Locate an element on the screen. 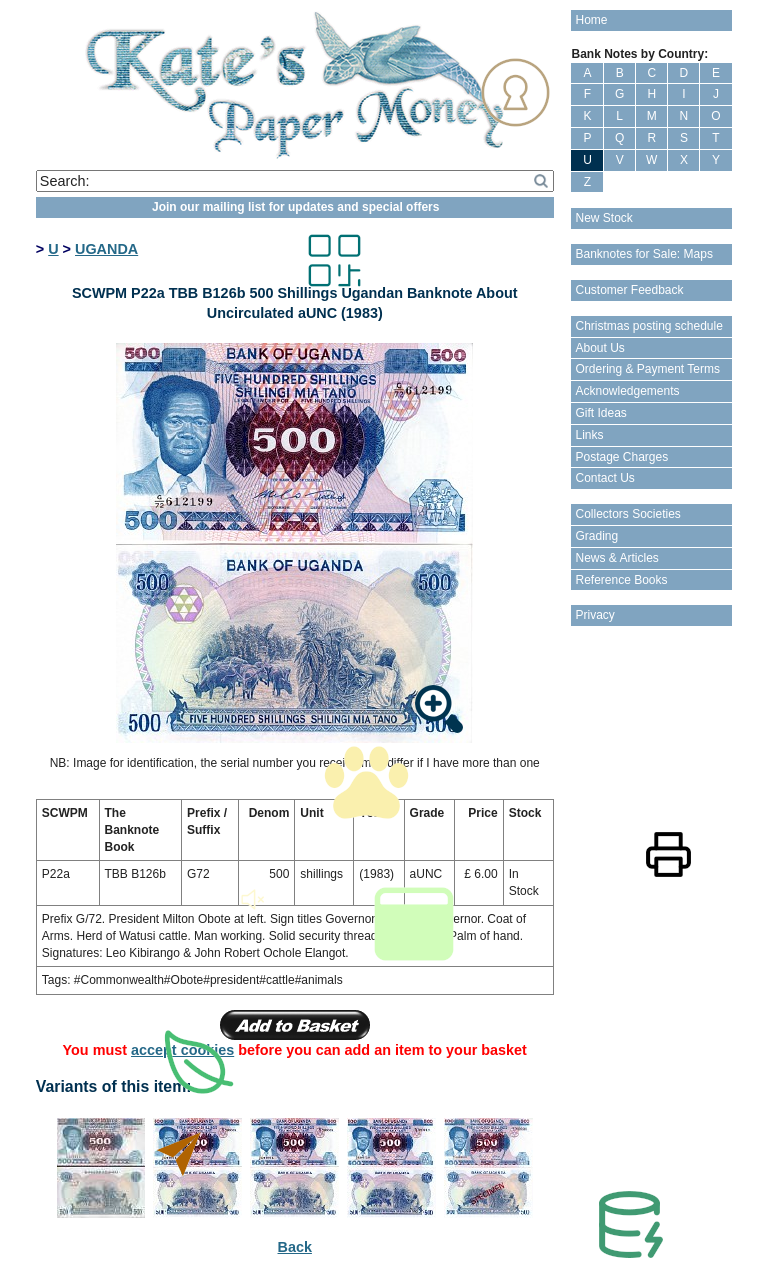  send a message is located at coordinates (178, 1154).